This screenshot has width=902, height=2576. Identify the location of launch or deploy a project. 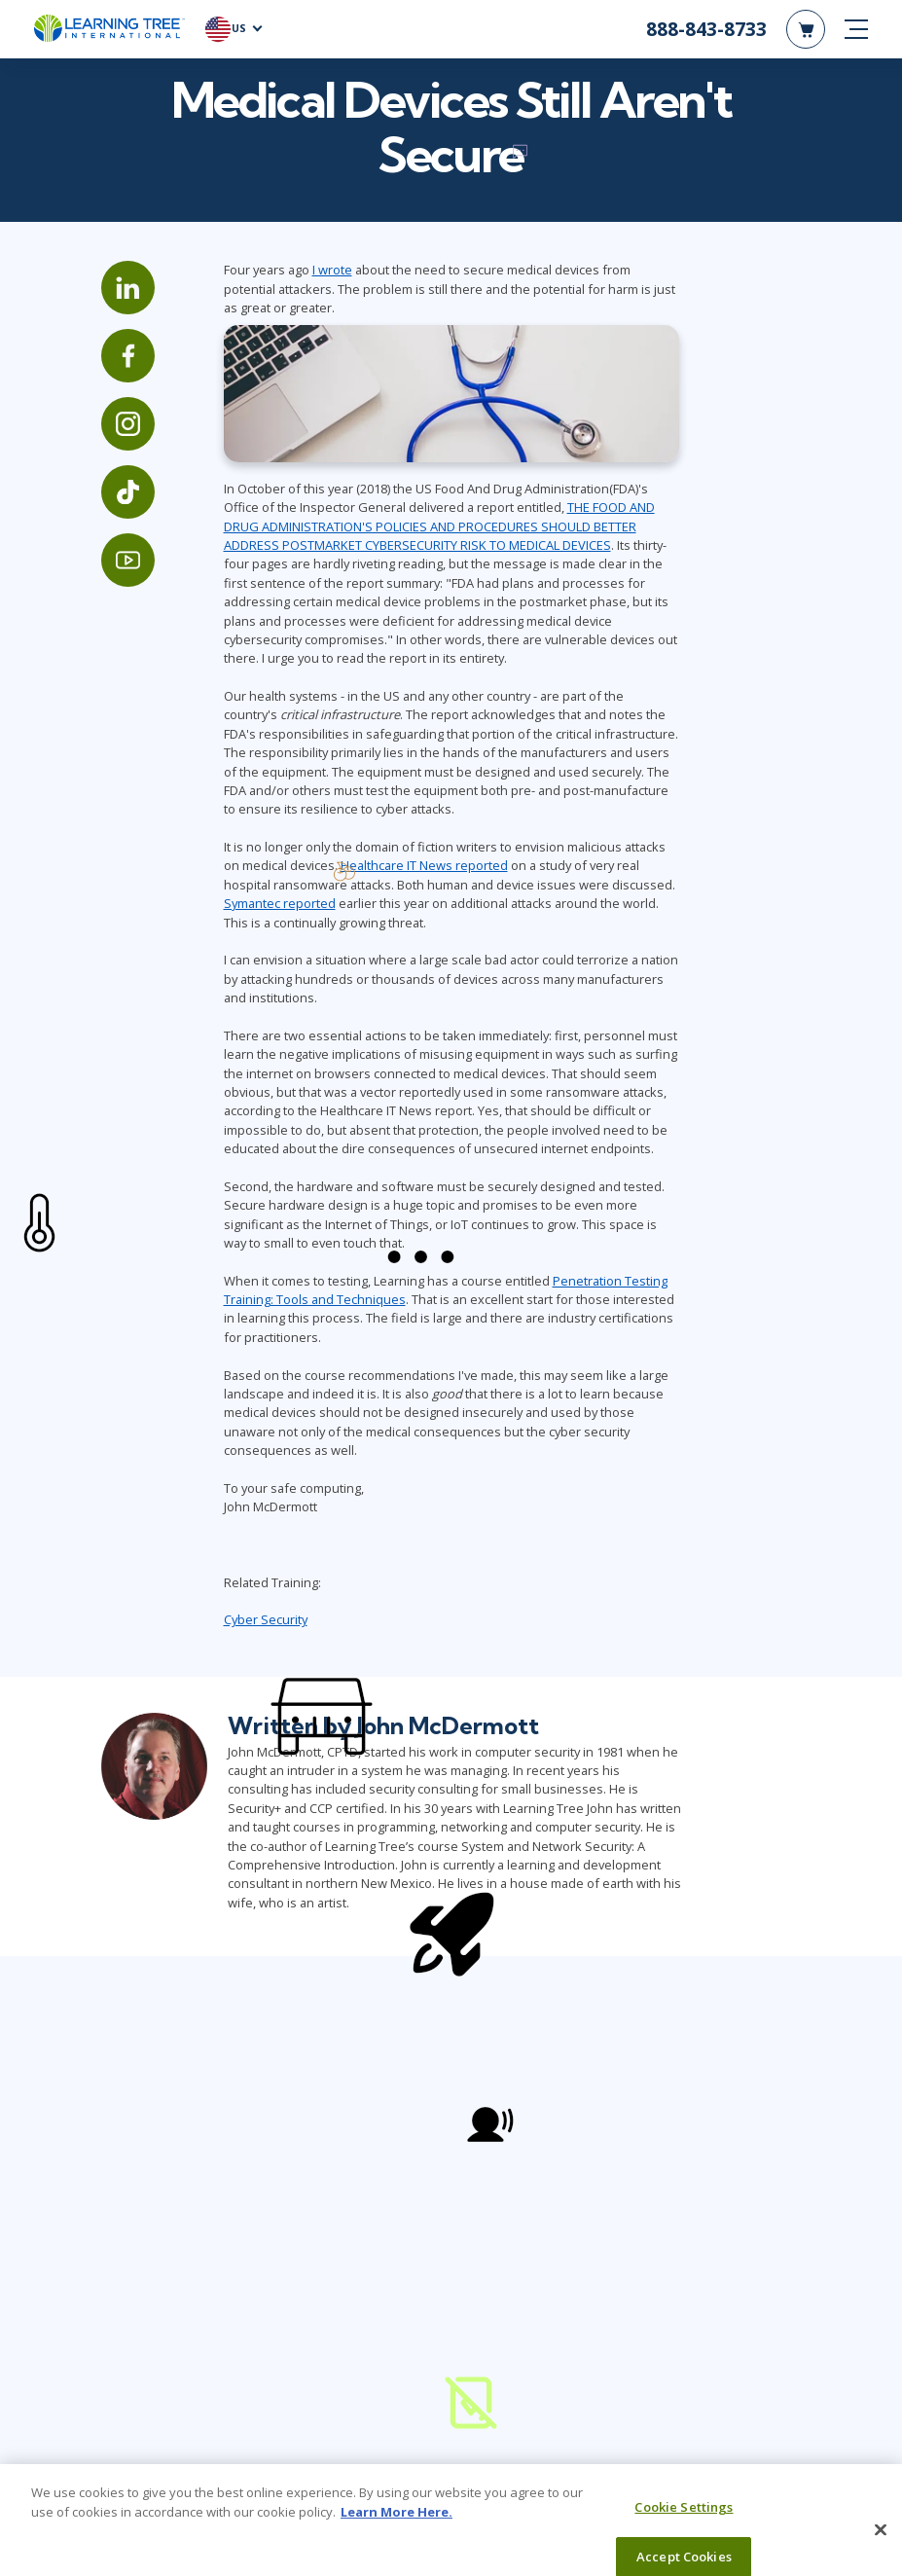
(453, 1933).